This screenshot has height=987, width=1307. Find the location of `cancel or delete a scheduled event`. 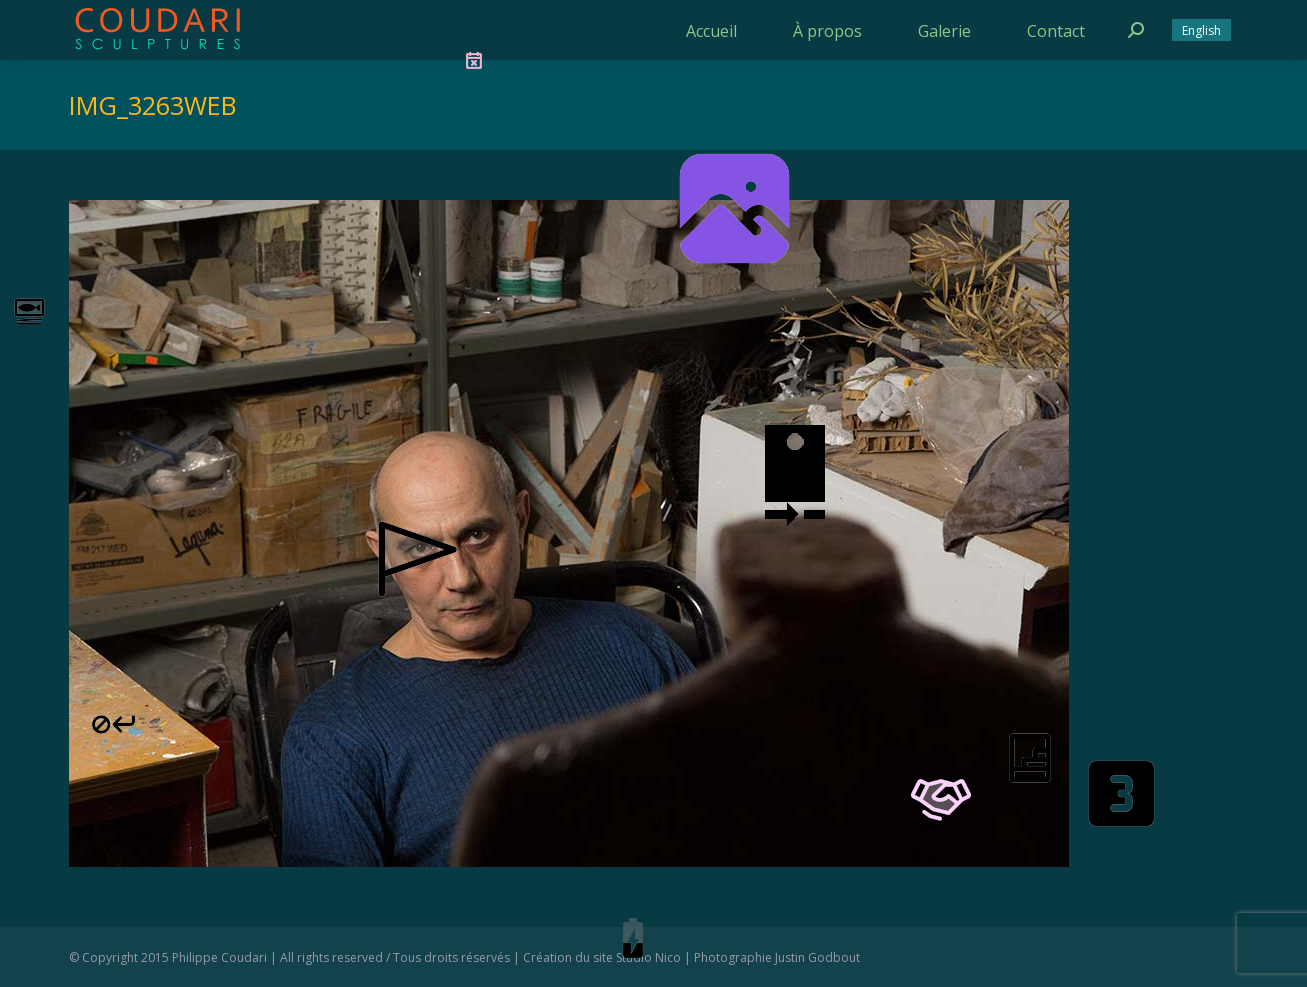

cancel or delete a scheduled event is located at coordinates (474, 61).